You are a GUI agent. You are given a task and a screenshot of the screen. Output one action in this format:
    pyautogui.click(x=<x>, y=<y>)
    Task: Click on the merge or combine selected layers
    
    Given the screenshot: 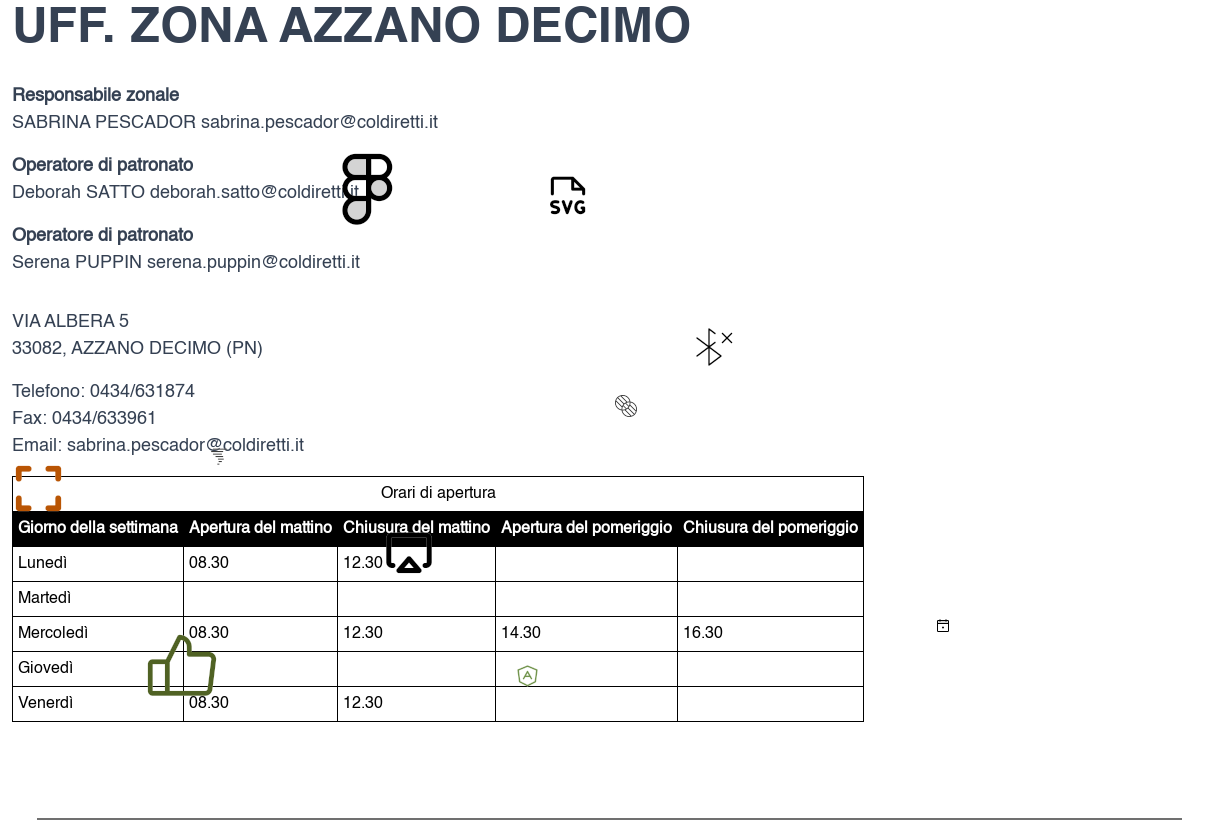 What is the action you would take?
    pyautogui.click(x=626, y=406)
    